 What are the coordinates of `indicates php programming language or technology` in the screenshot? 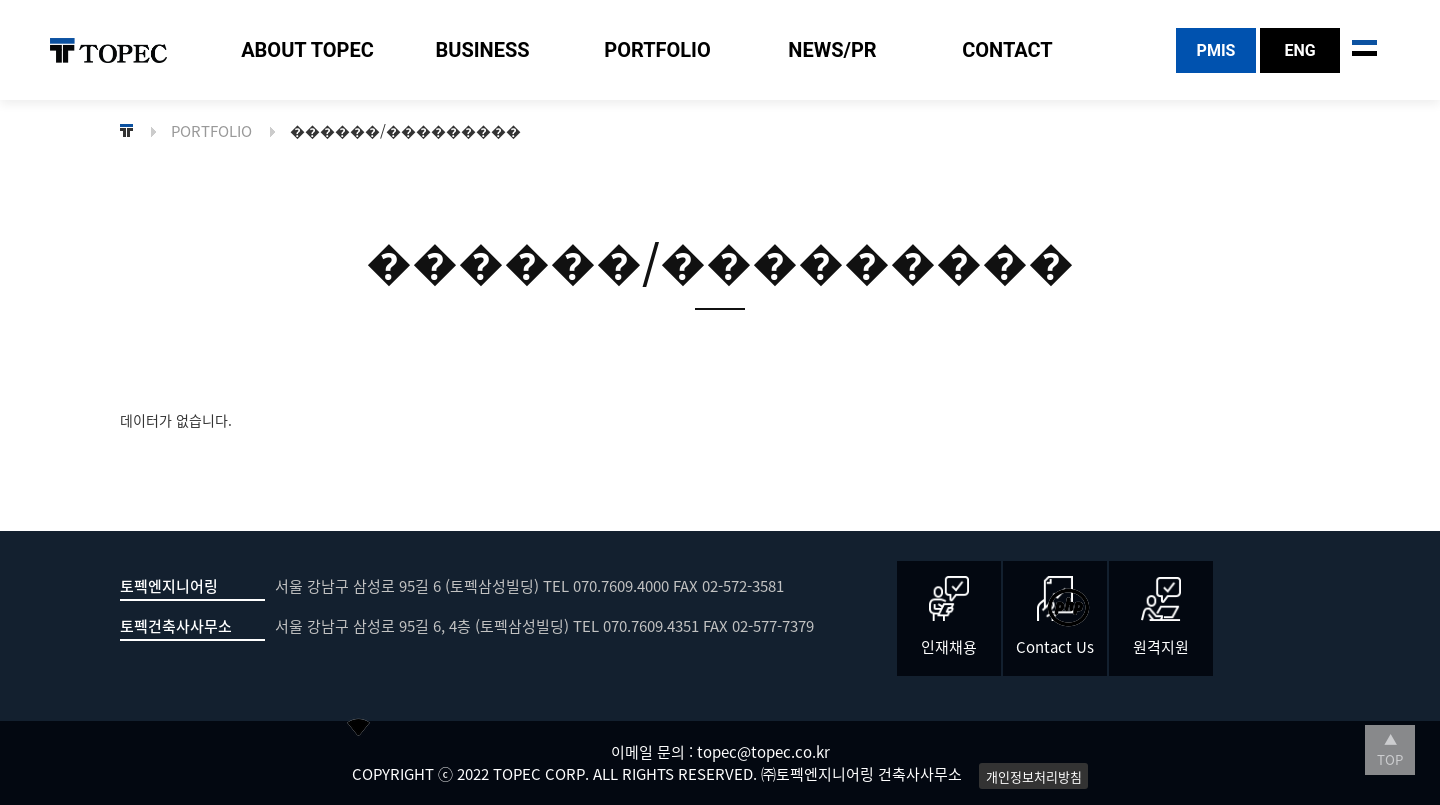 It's located at (1068, 607).